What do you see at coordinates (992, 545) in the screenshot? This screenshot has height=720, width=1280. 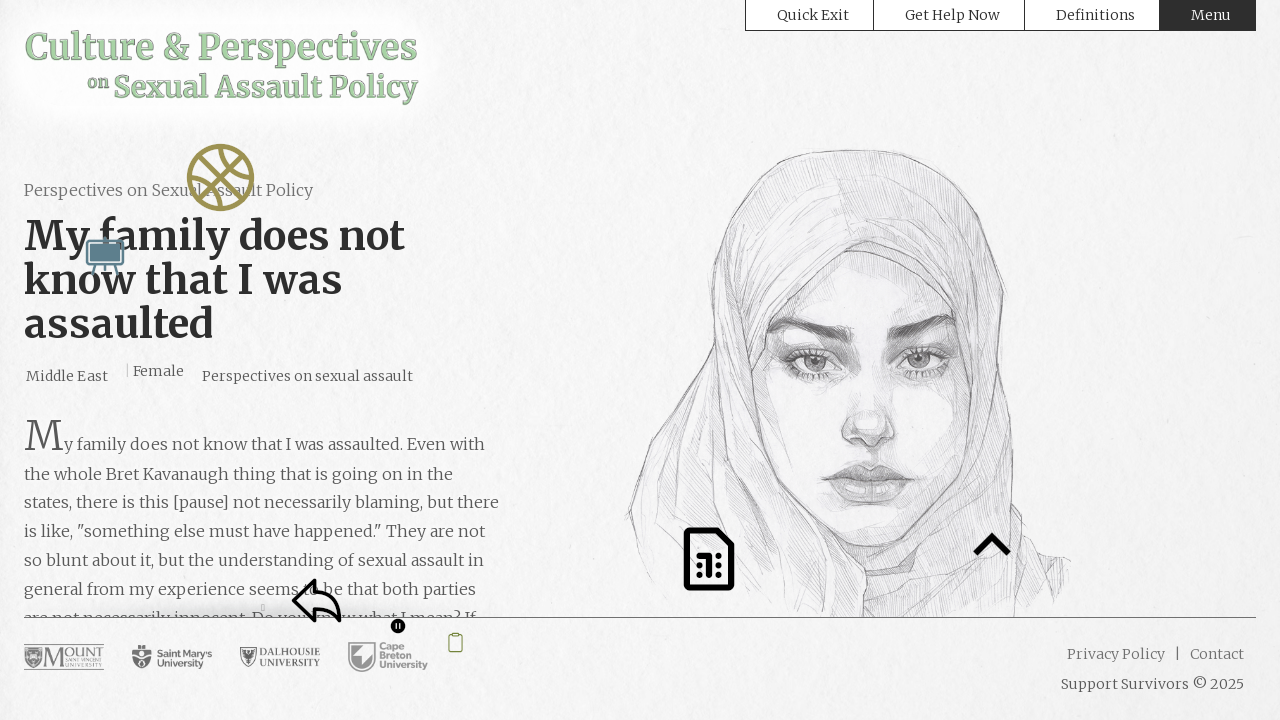 I see `collapse an expanded section or menu` at bounding box center [992, 545].